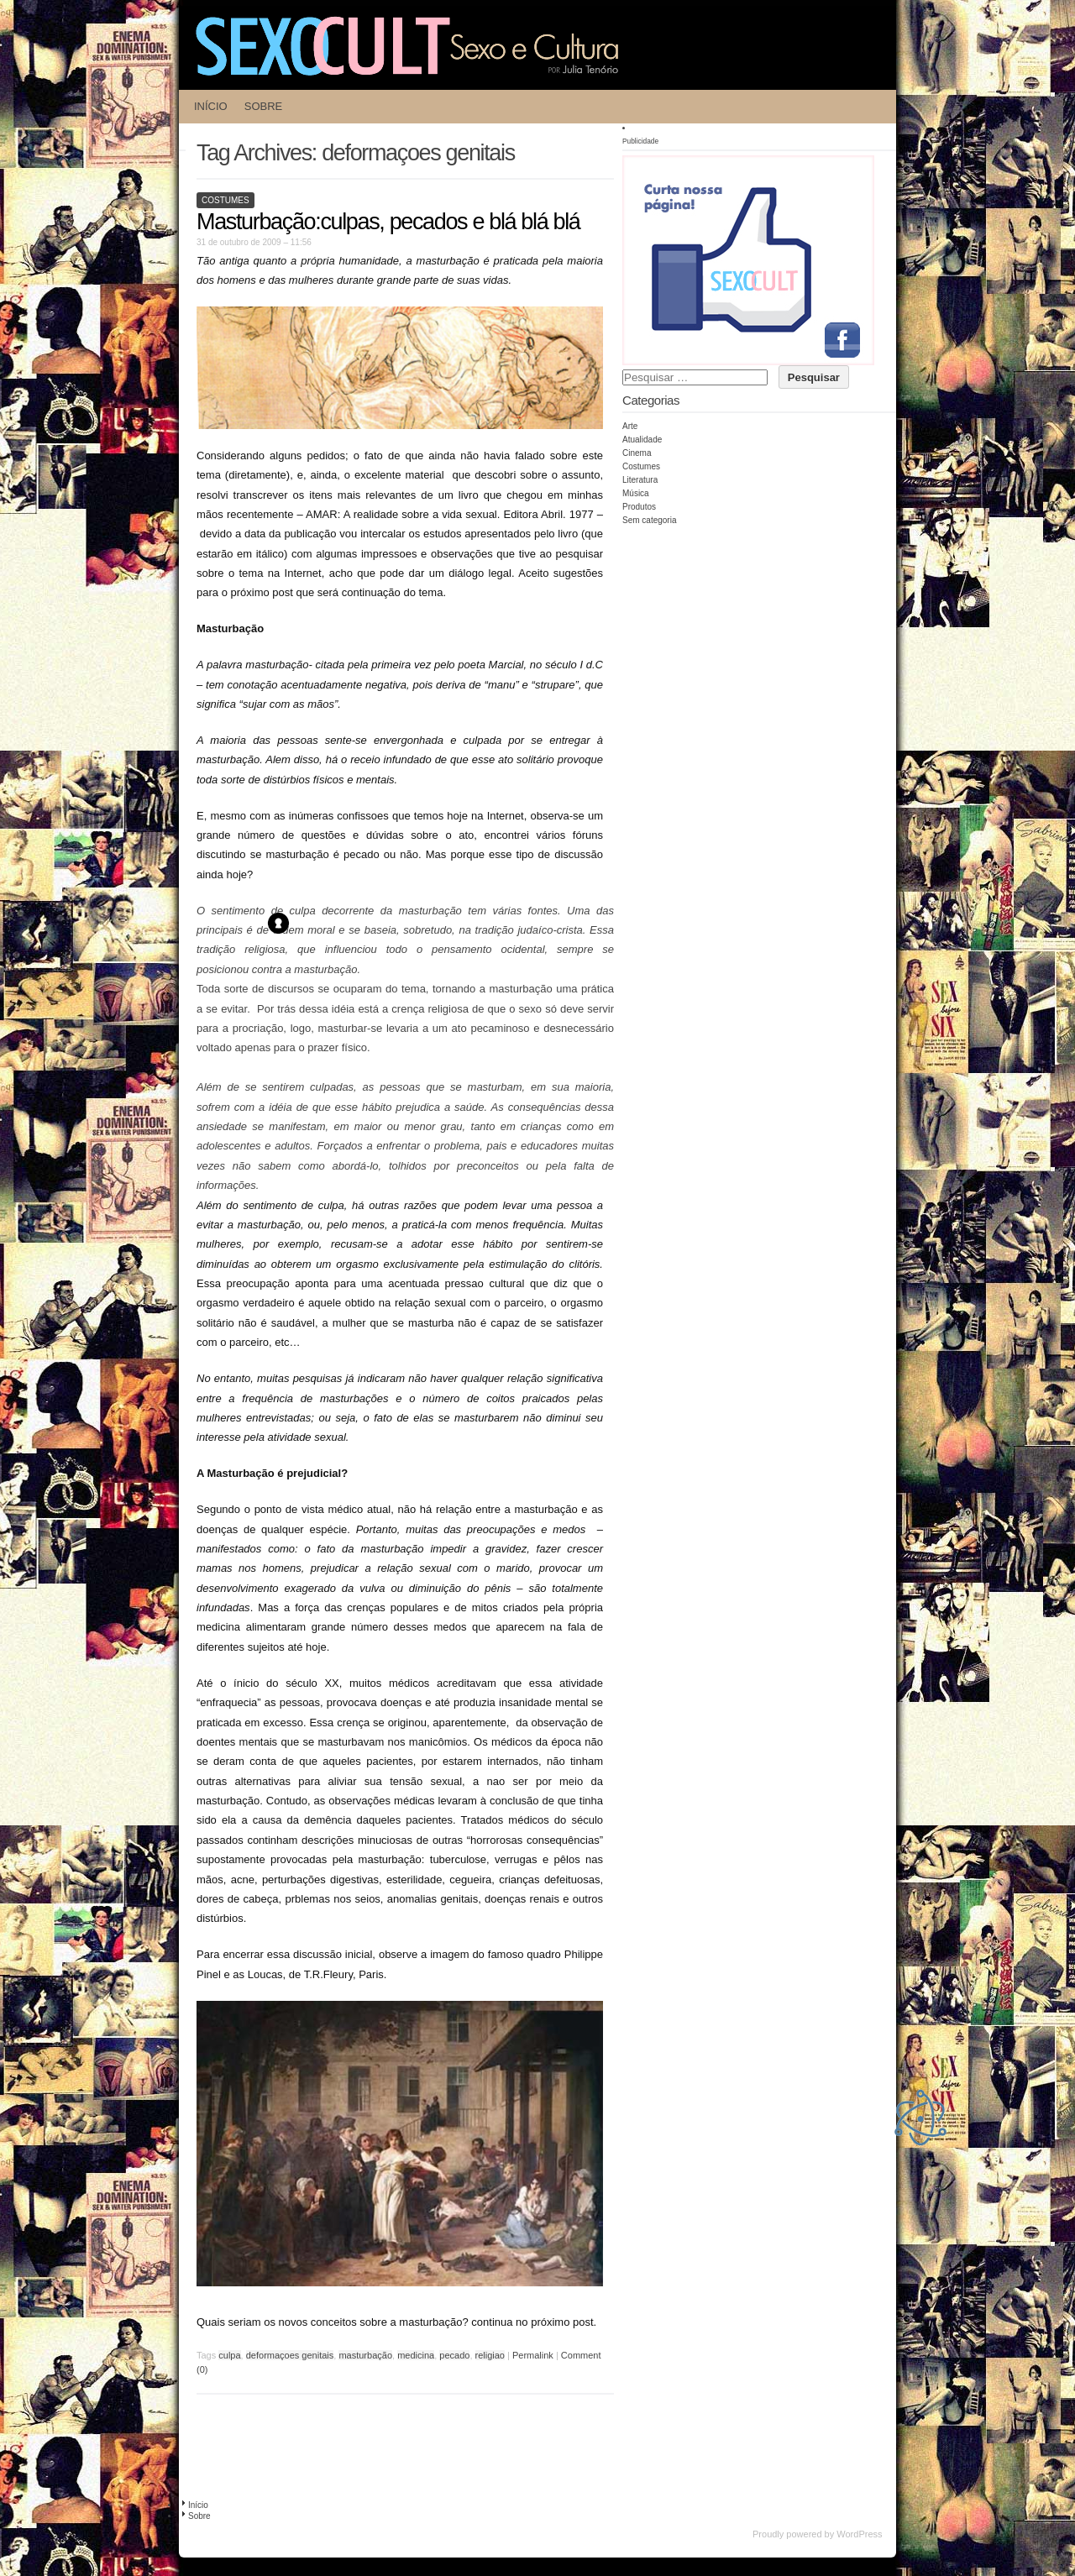 This screenshot has width=1075, height=2576. Describe the element at coordinates (278, 923) in the screenshot. I see `access security or privacy settings` at that location.